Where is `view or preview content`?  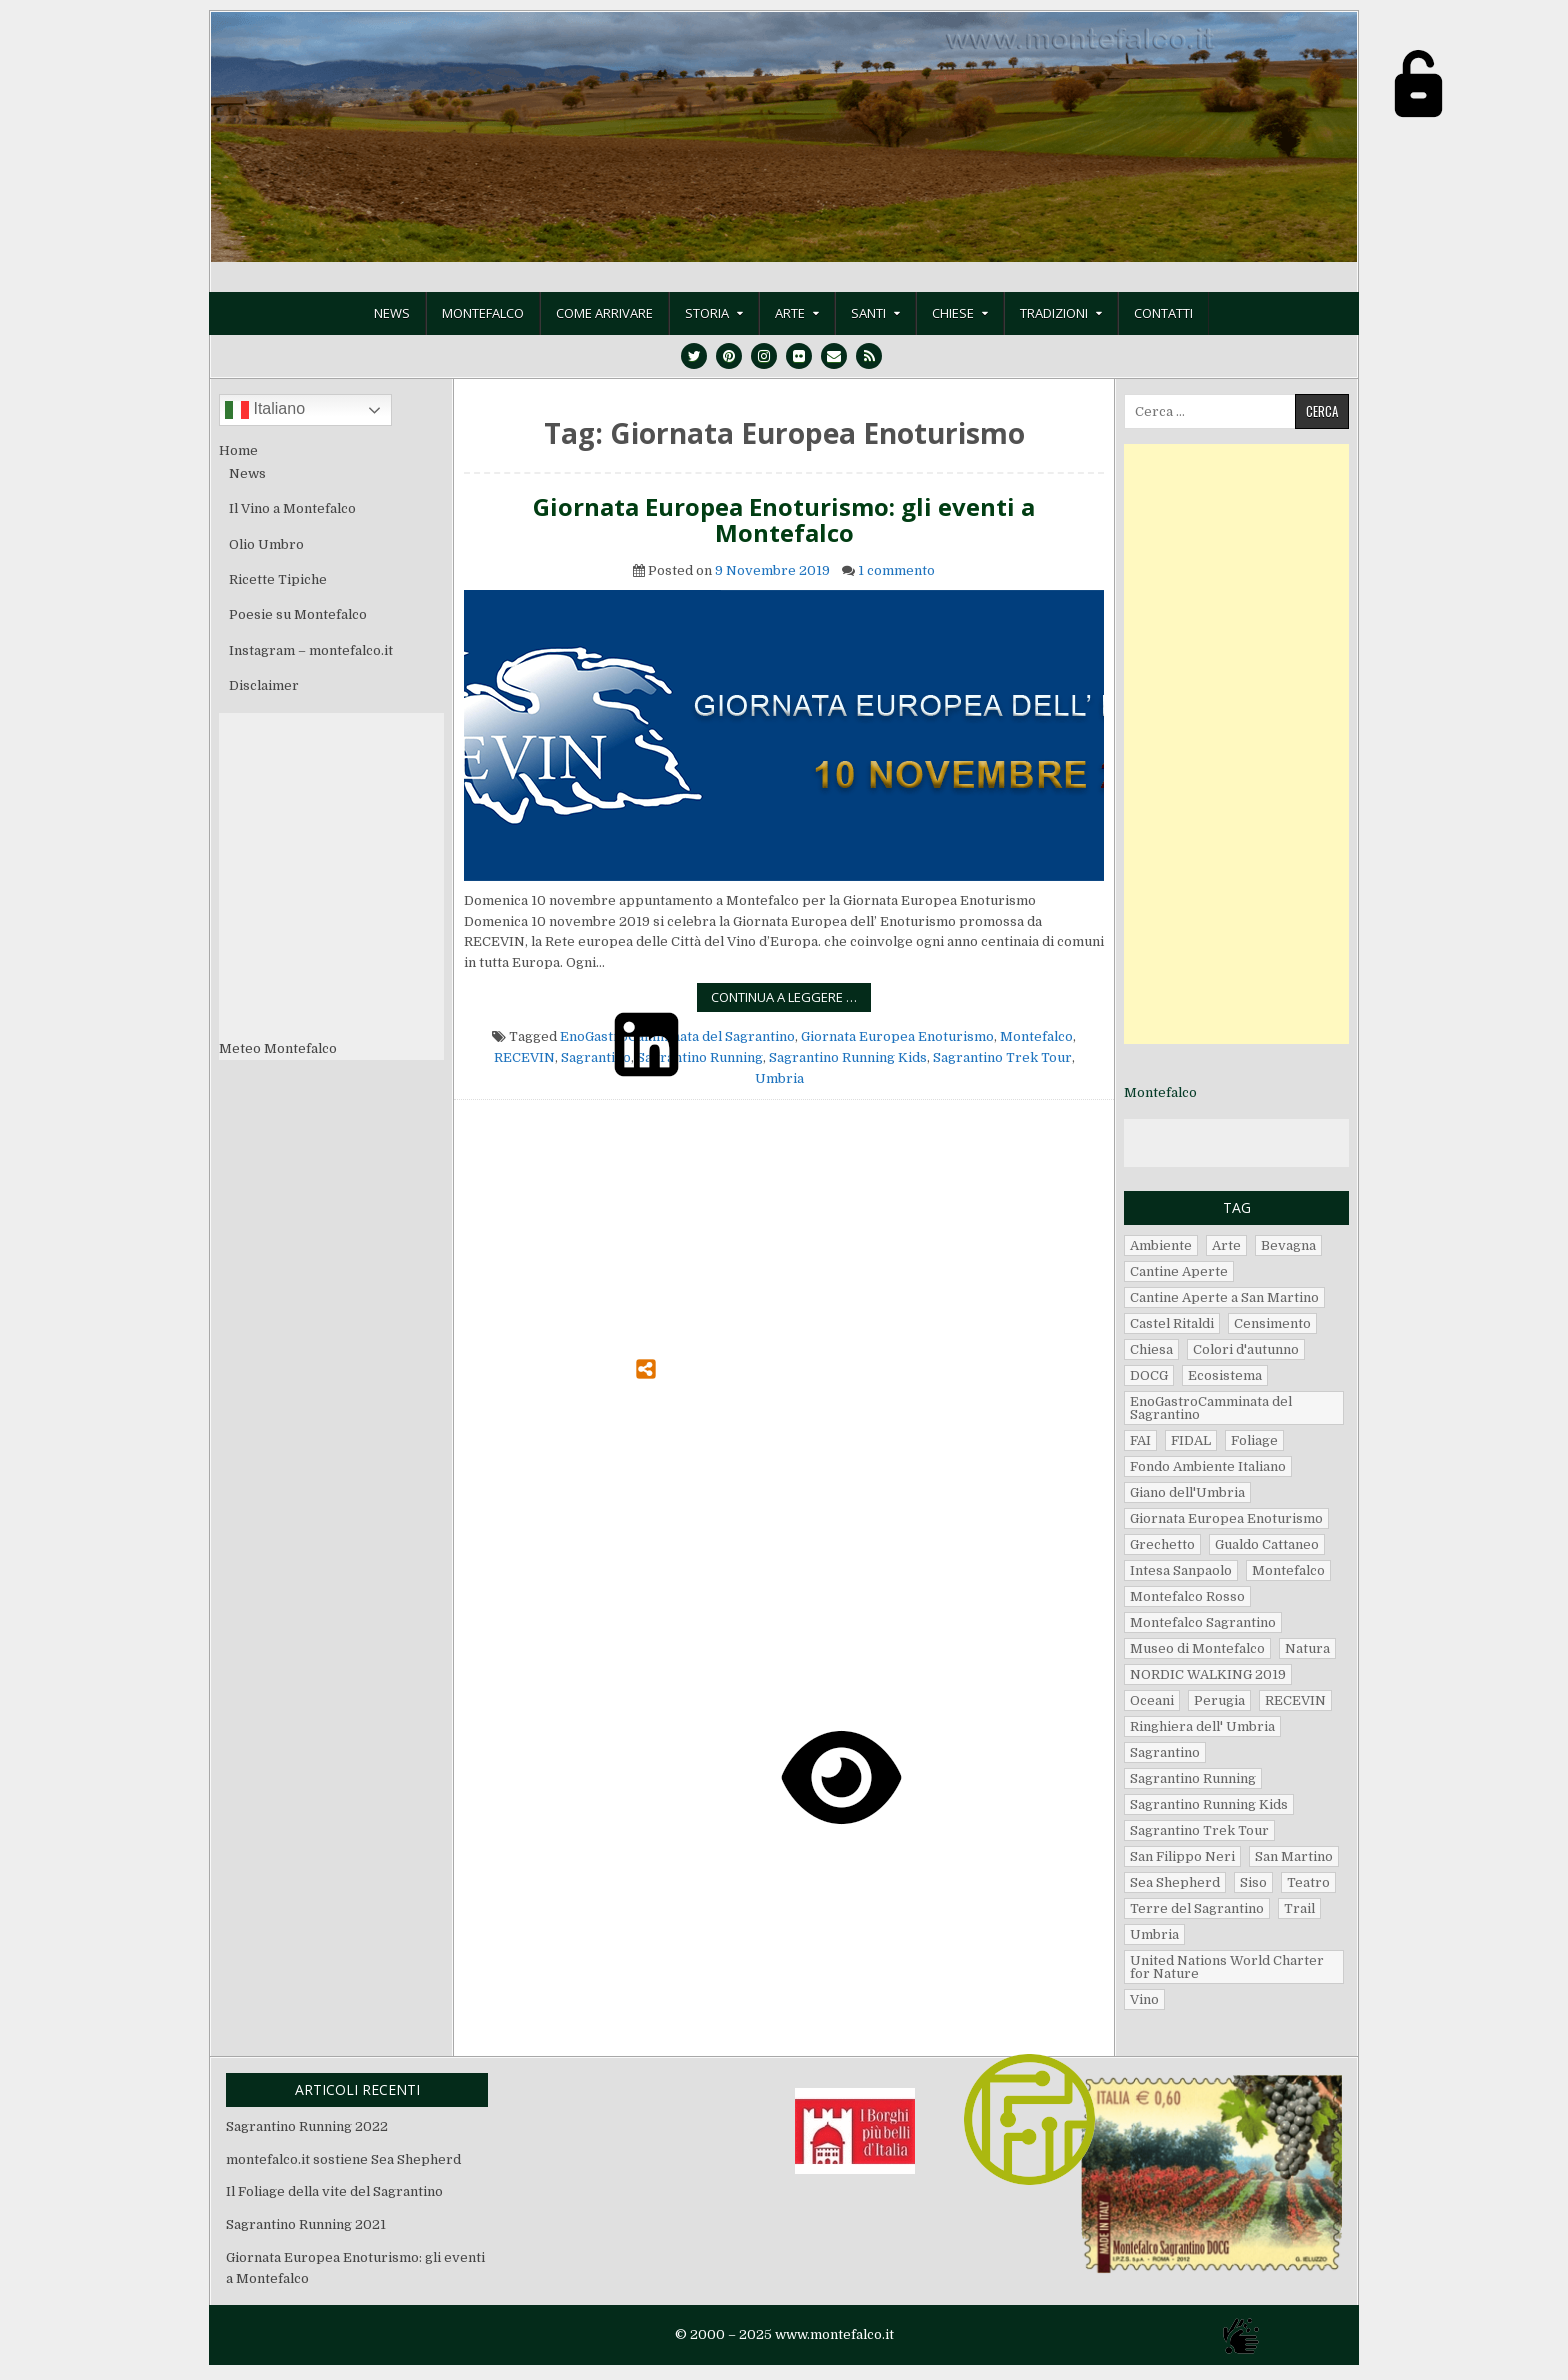
view or preview content is located at coordinates (841, 1777).